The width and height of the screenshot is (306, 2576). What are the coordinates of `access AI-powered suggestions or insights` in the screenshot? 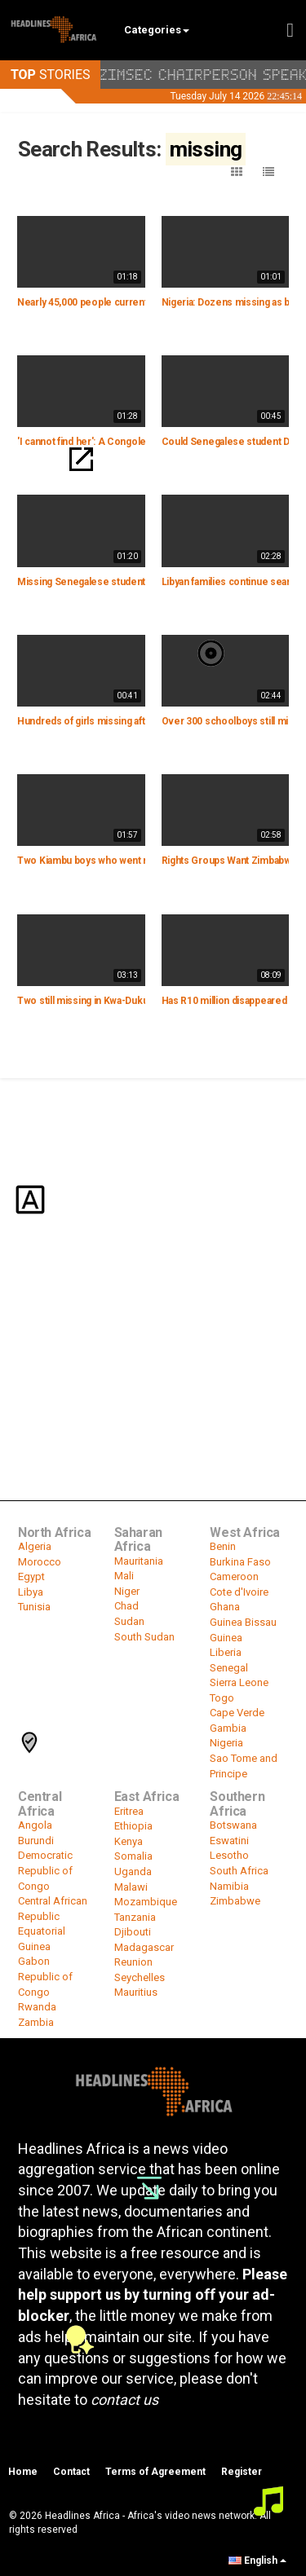 It's located at (79, 2340).